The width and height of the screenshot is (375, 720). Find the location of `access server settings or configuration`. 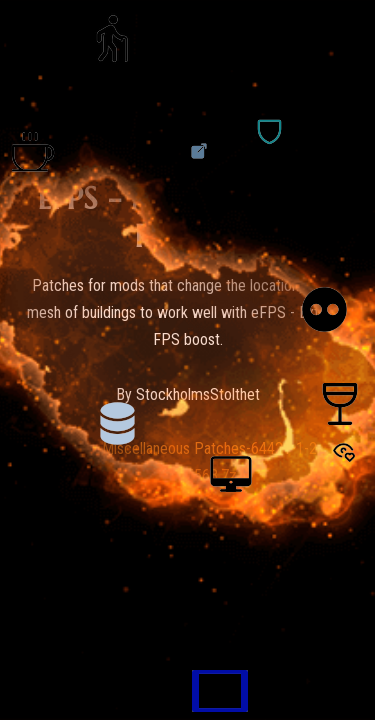

access server settings or configuration is located at coordinates (117, 423).